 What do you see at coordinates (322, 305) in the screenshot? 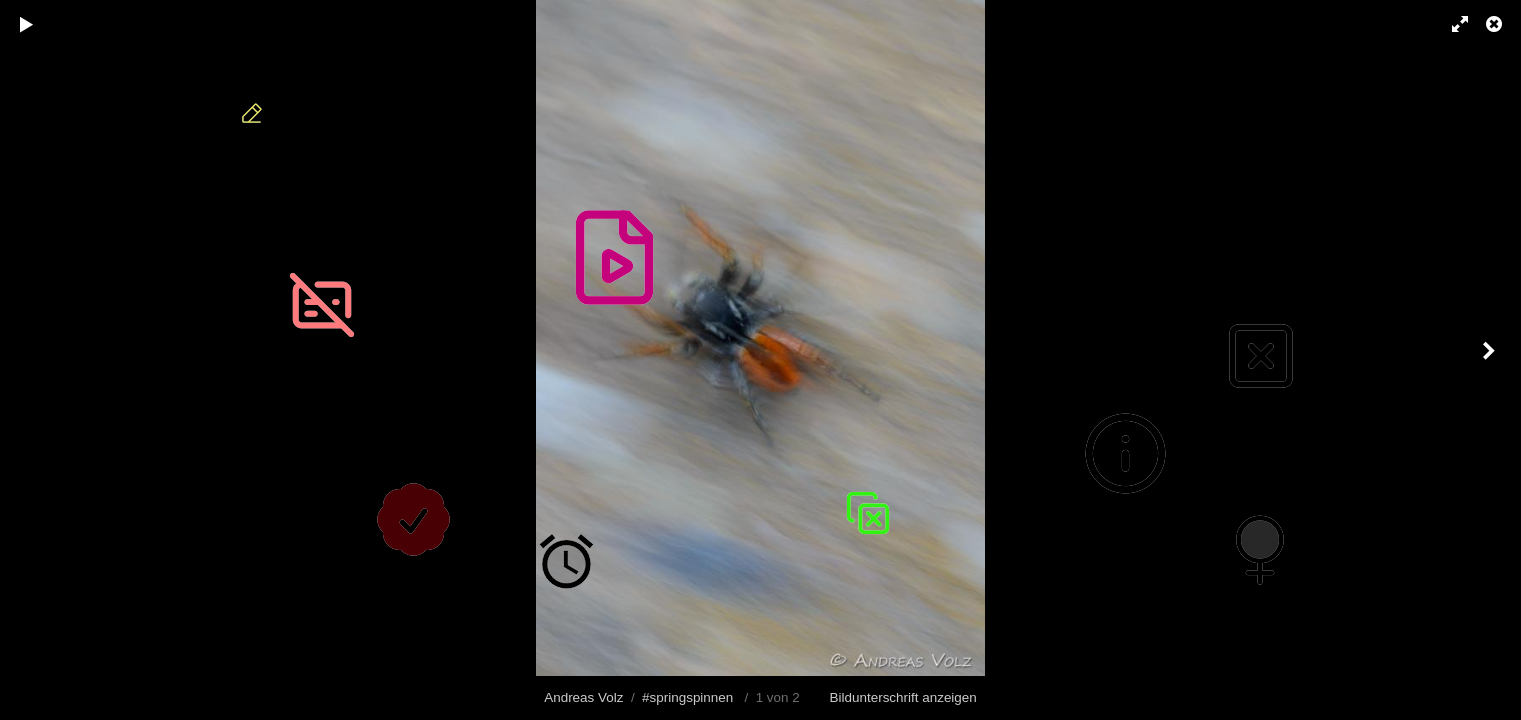
I see `turn off closed captions` at bounding box center [322, 305].